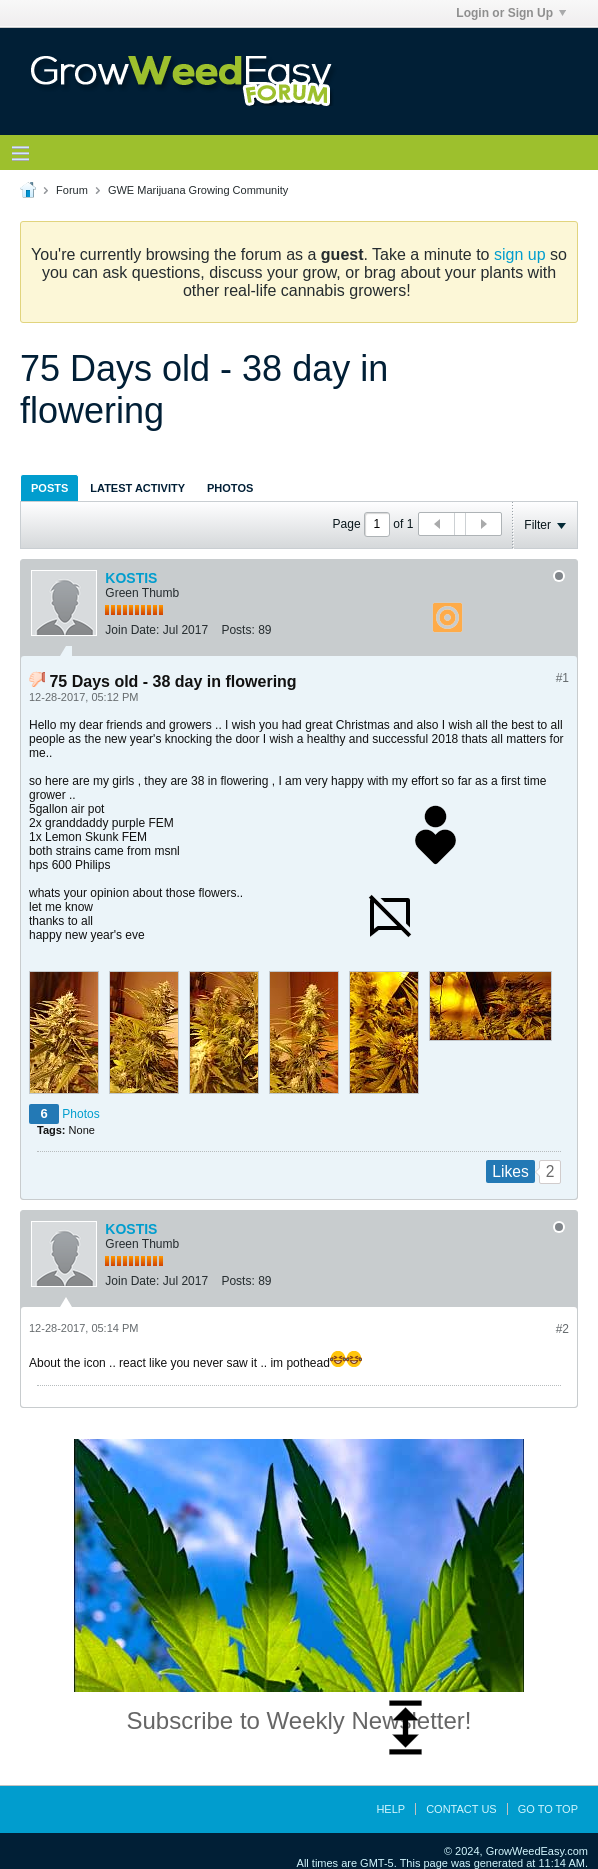  I want to click on expand content to full height, so click(405, 1727).